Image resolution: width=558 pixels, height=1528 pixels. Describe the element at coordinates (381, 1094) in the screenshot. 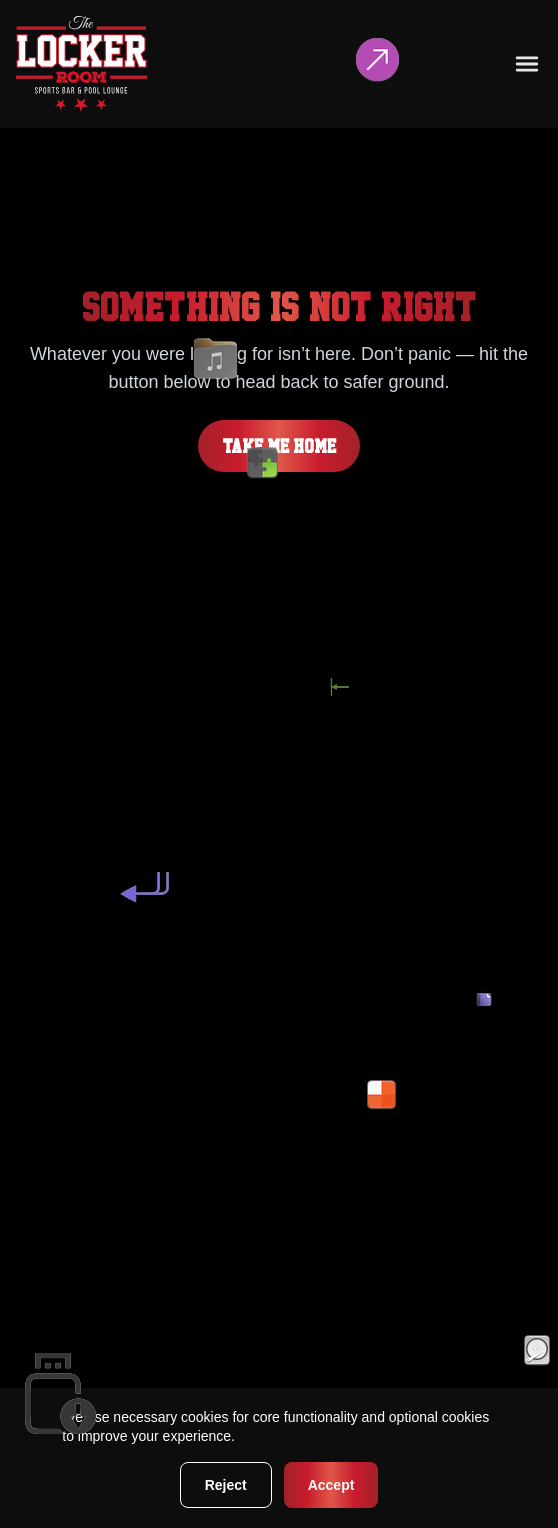

I see `switch to the top-left workspace` at that location.